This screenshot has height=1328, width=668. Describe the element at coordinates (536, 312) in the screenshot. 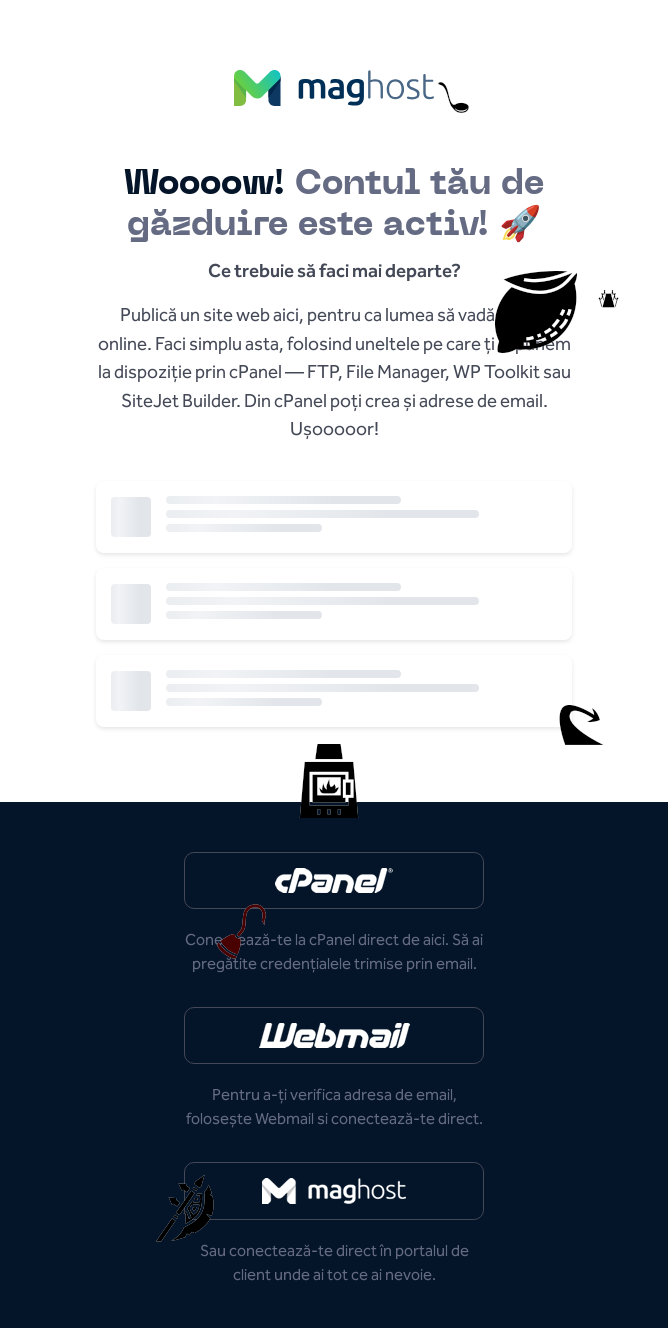

I see `indicates a citrus or lemon-flavored item` at that location.